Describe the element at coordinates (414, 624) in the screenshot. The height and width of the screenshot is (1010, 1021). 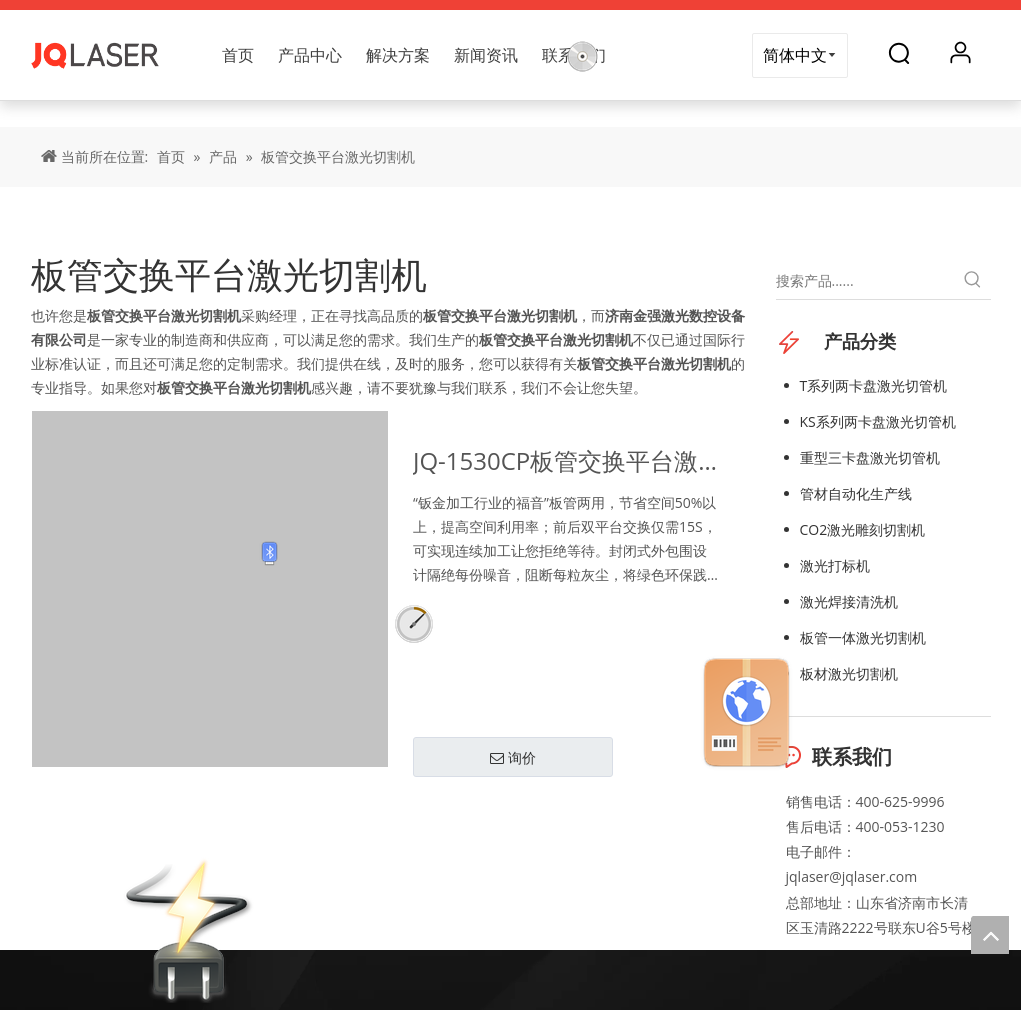
I see `open system profiler application` at that location.